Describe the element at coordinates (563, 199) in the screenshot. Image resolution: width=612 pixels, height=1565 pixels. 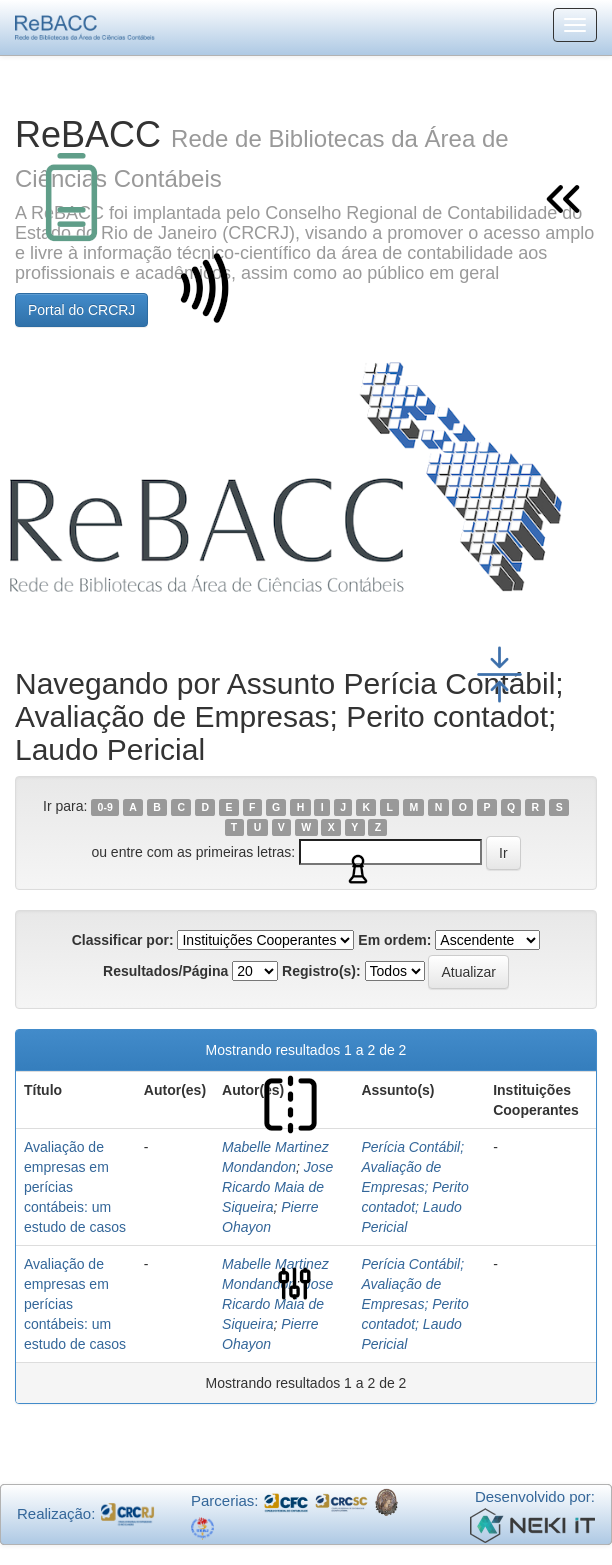
I see `go back to the beginning or first page` at that location.